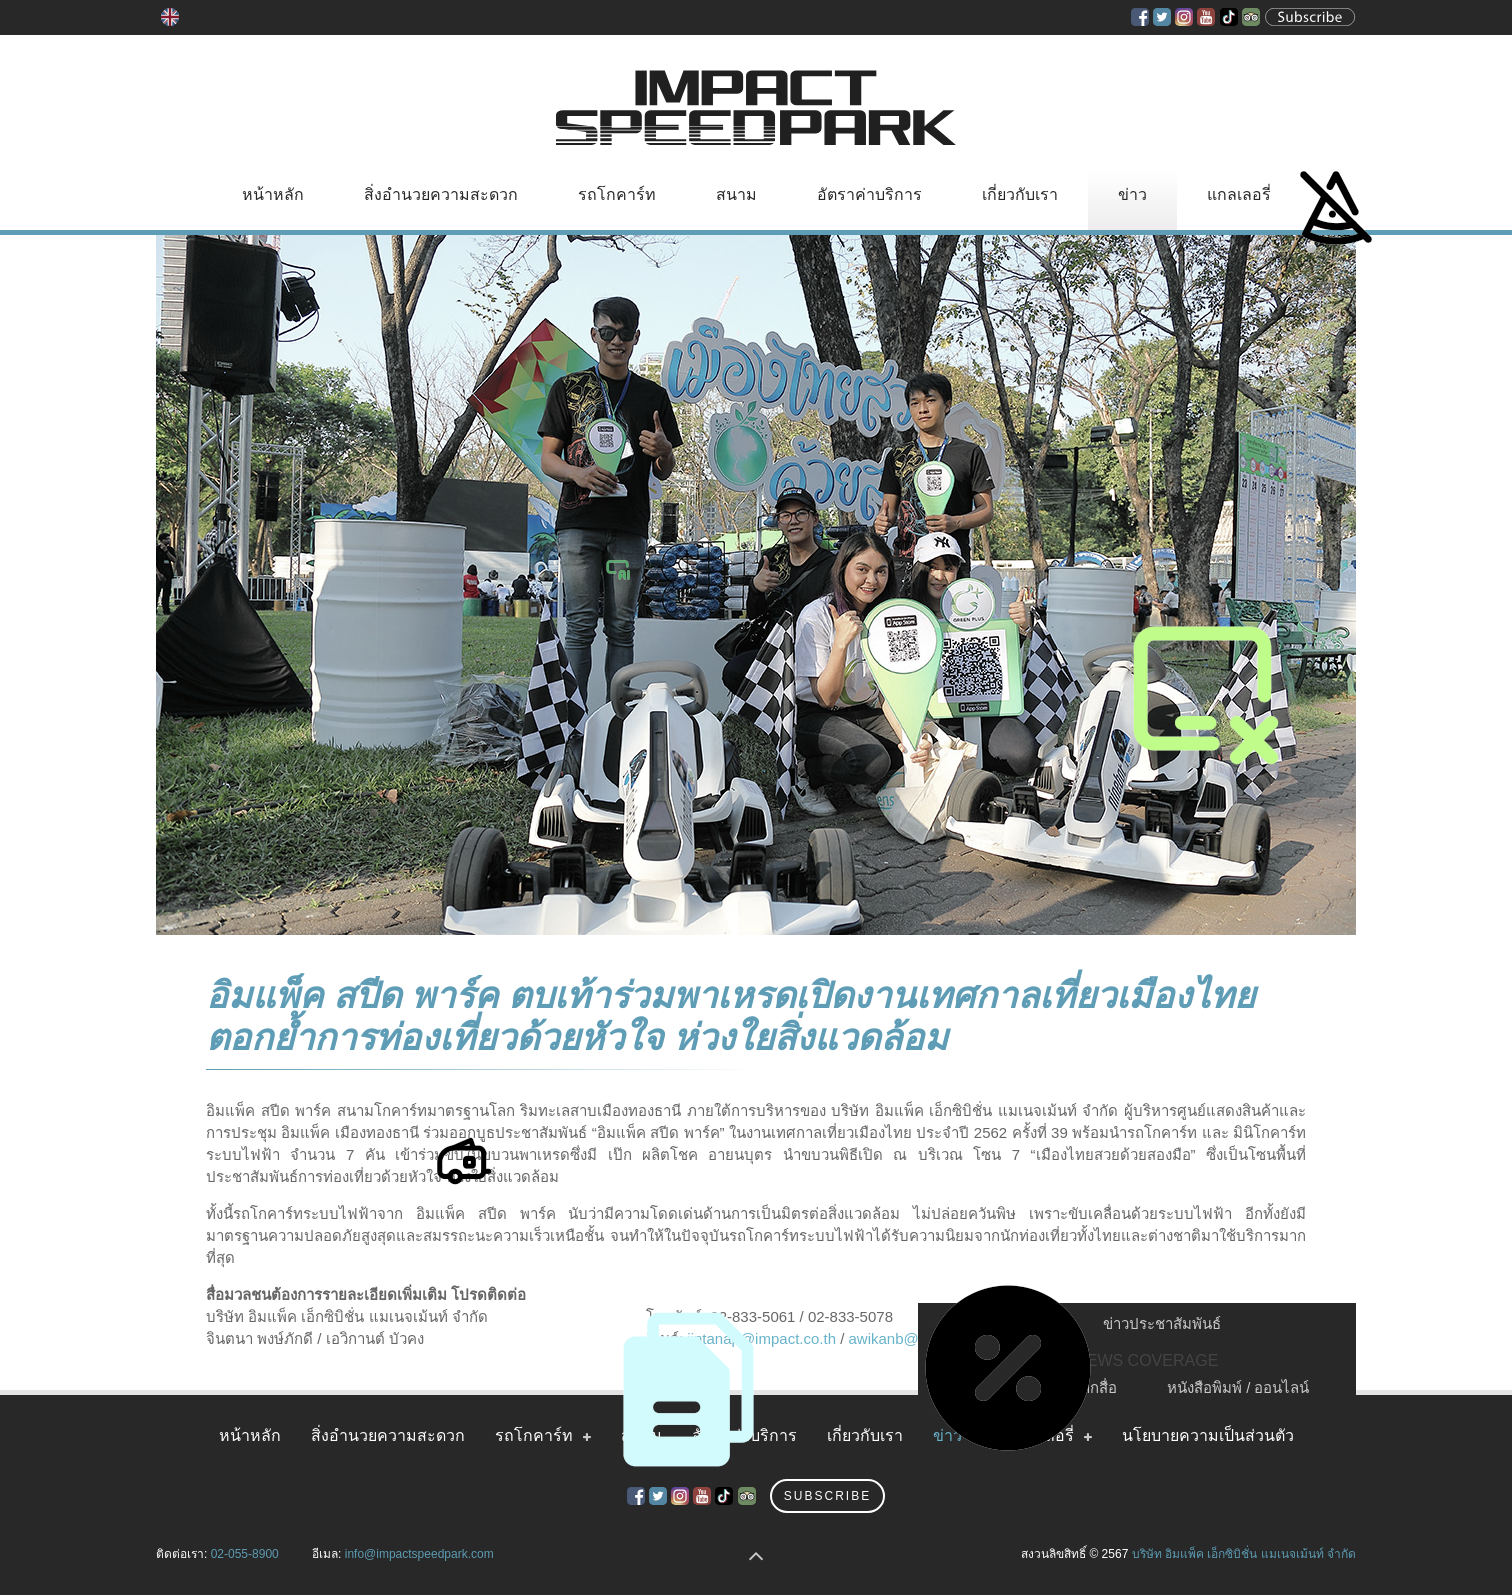  I want to click on browse caravan or RV rentals, so click(463, 1161).